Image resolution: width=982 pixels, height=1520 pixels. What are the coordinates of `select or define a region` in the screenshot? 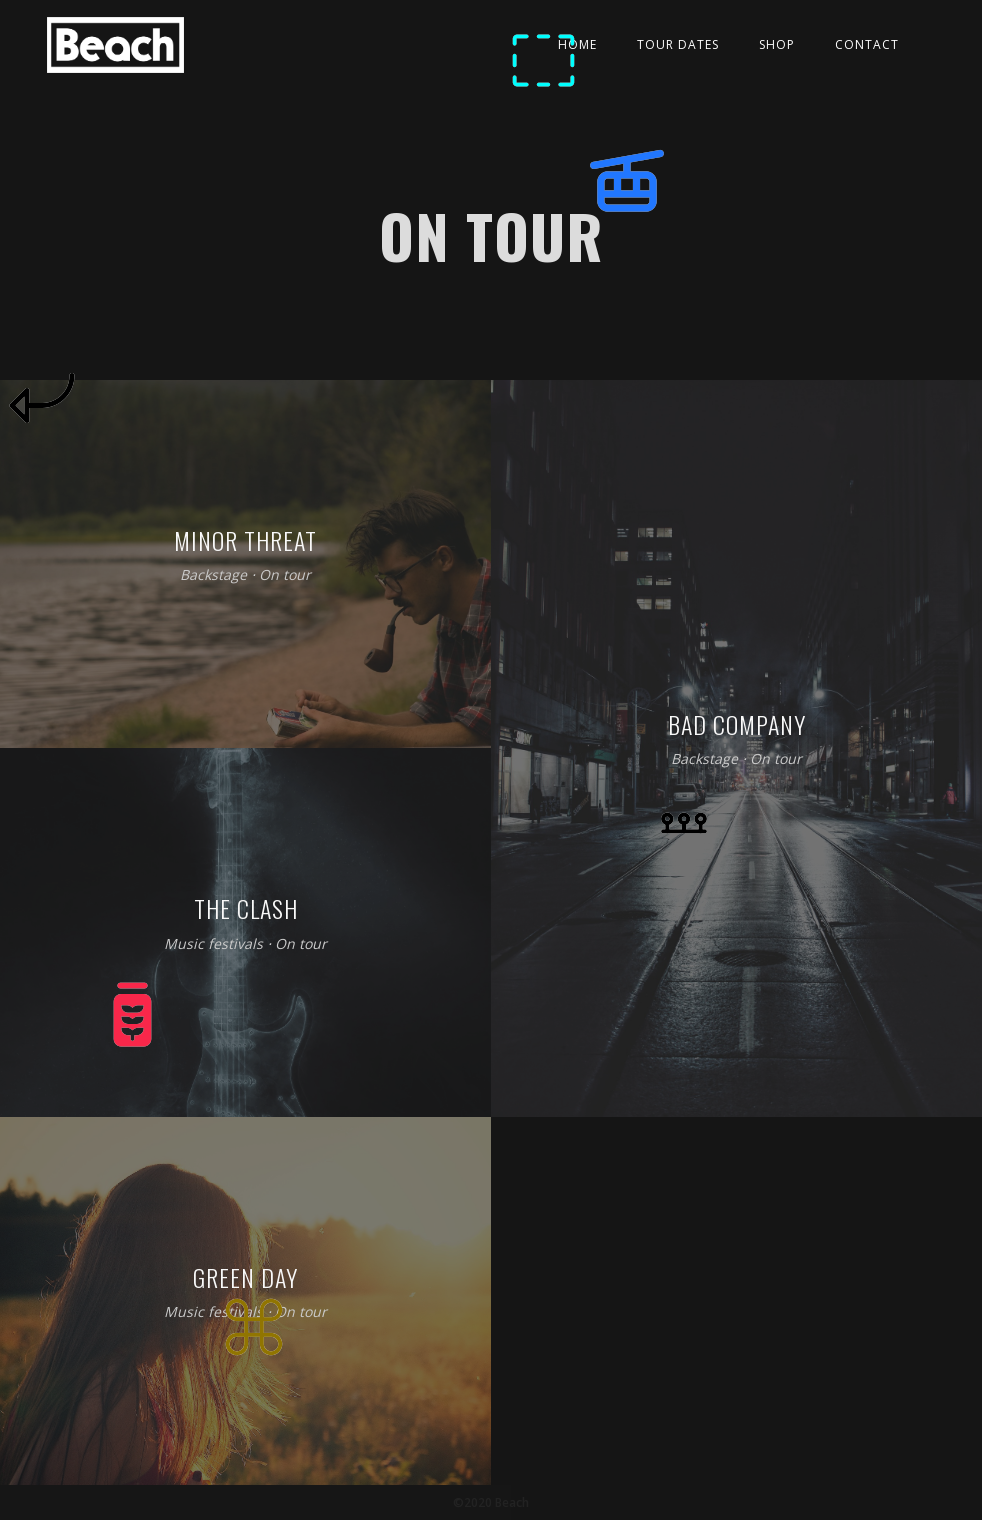 It's located at (543, 60).